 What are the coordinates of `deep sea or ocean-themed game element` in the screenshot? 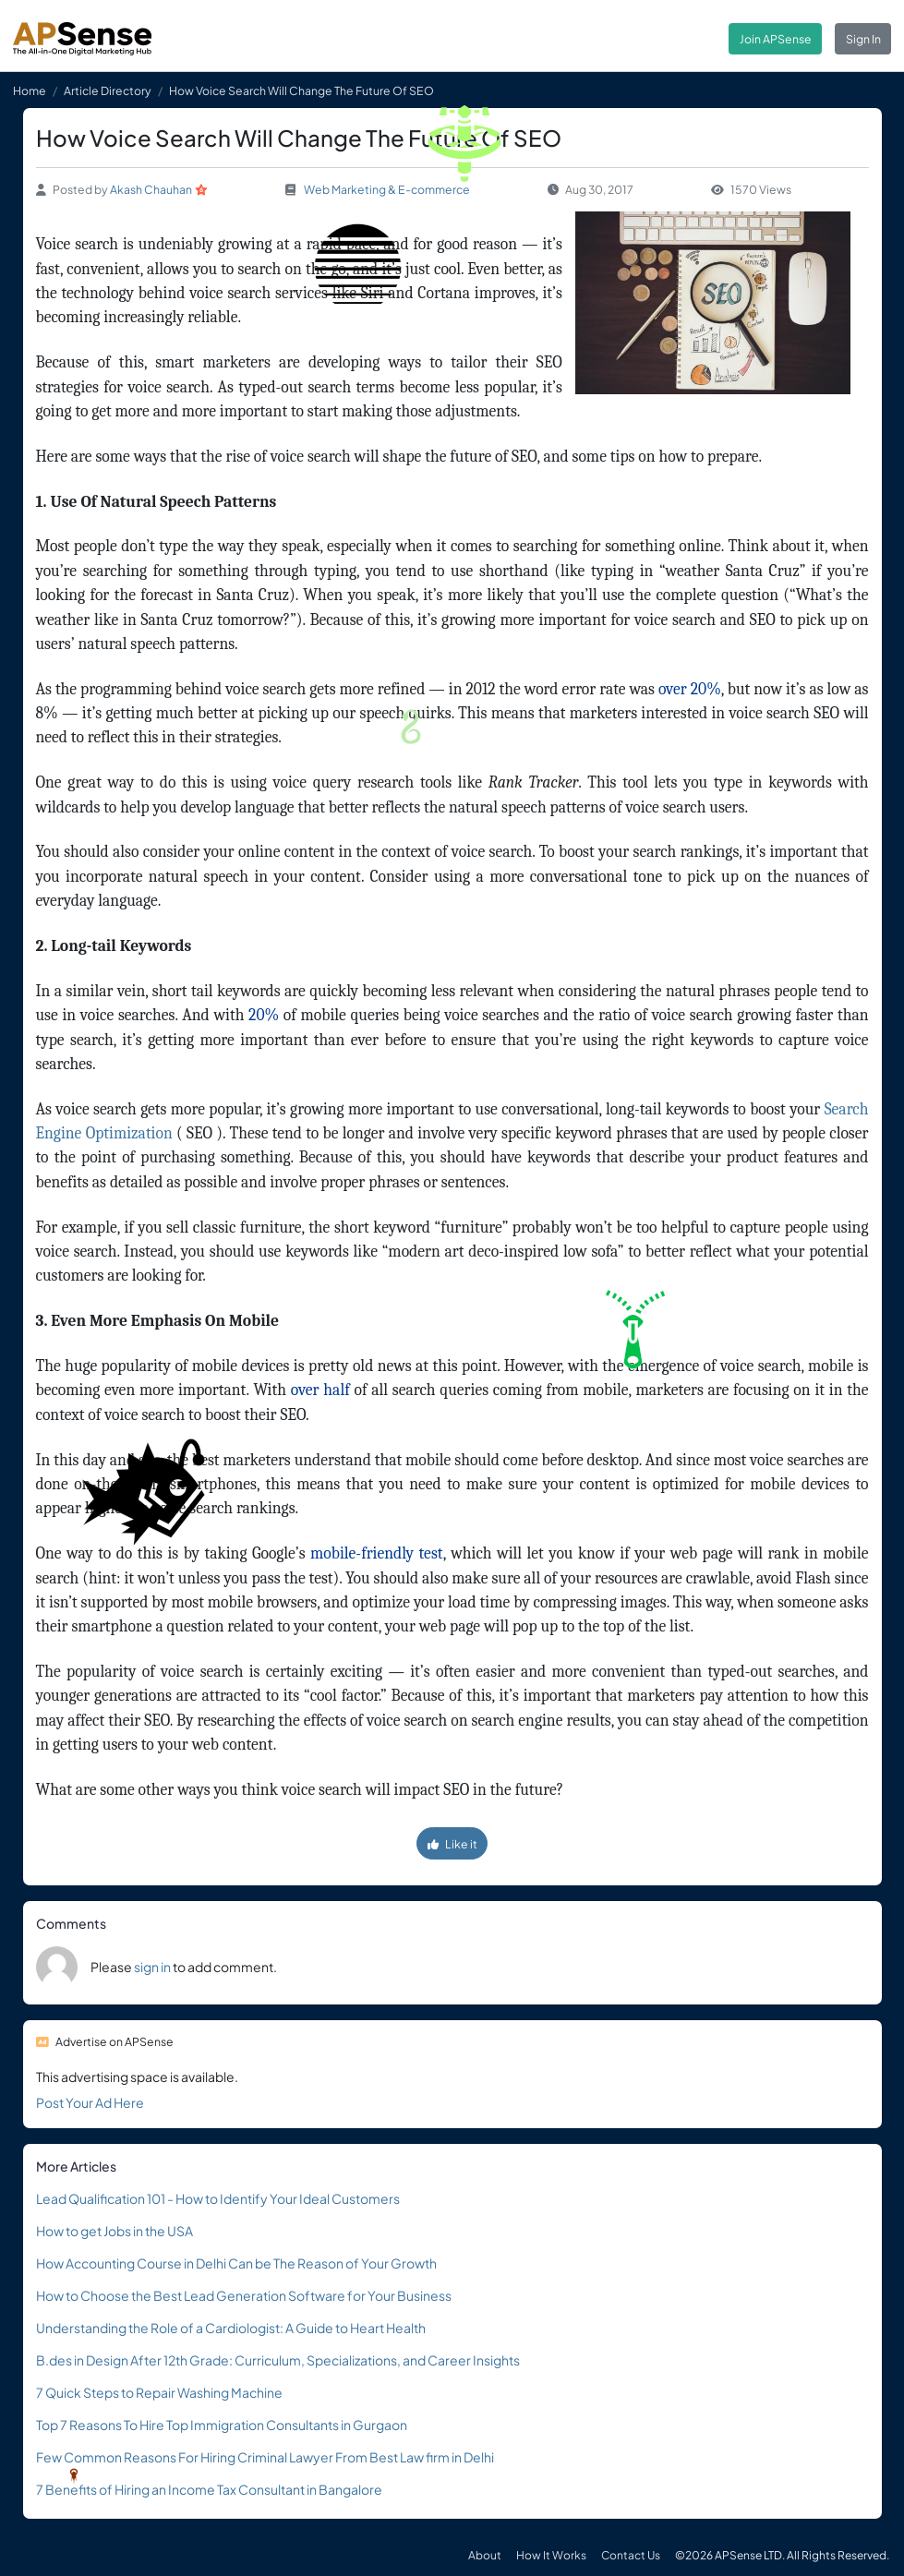 It's located at (143, 1491).